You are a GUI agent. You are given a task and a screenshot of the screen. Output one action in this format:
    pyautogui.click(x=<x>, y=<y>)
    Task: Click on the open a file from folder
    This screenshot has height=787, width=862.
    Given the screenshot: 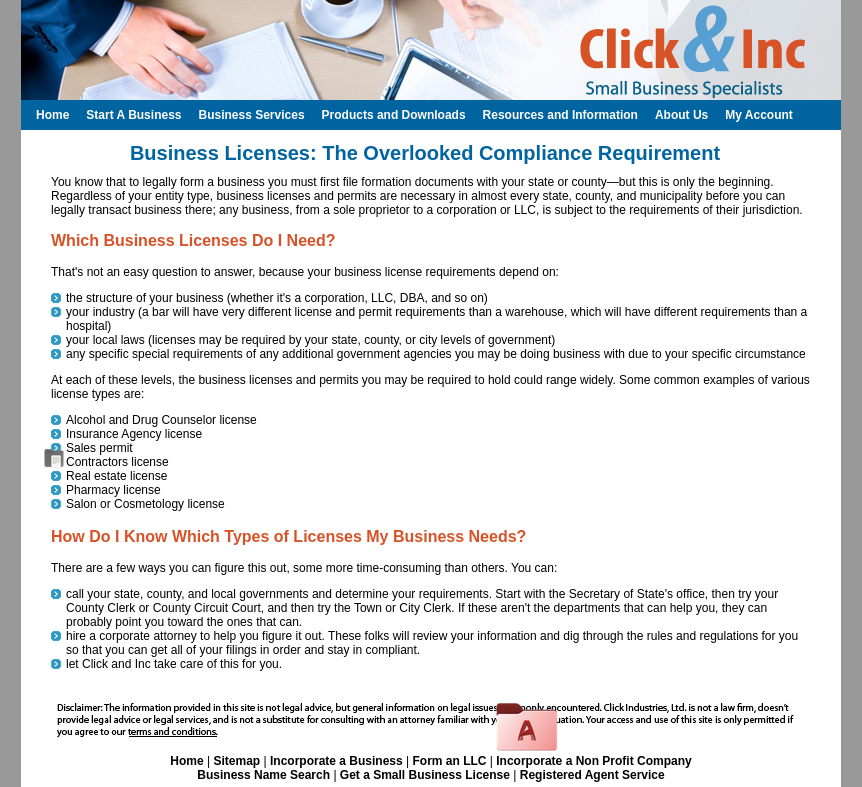 What is the action you would take?
    pyautogui.click(x=54, y=458)
    